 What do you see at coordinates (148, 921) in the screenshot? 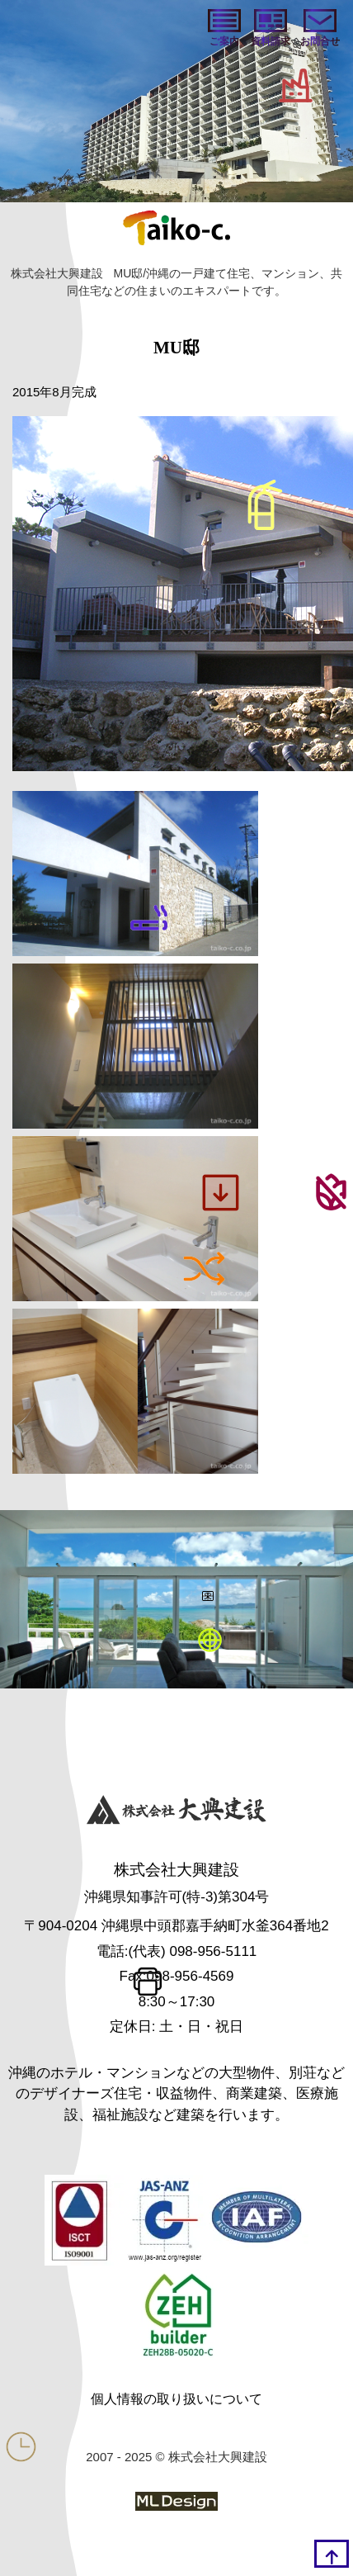
I see `indicates a designated smoking area` at bounding box center [148, 921].